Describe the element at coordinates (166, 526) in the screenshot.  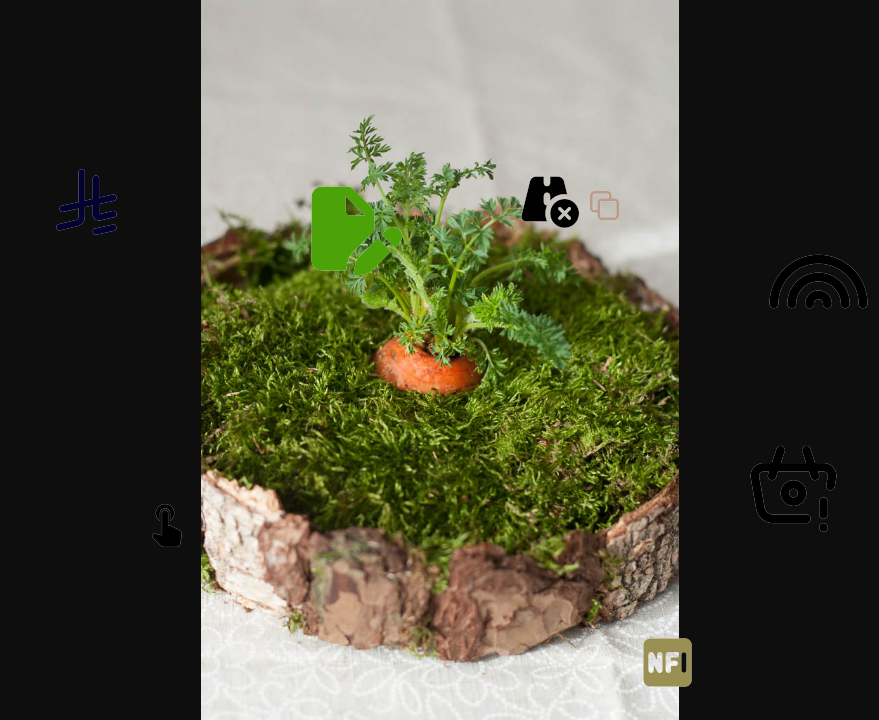
I see `tap to interact with this element` at that location.